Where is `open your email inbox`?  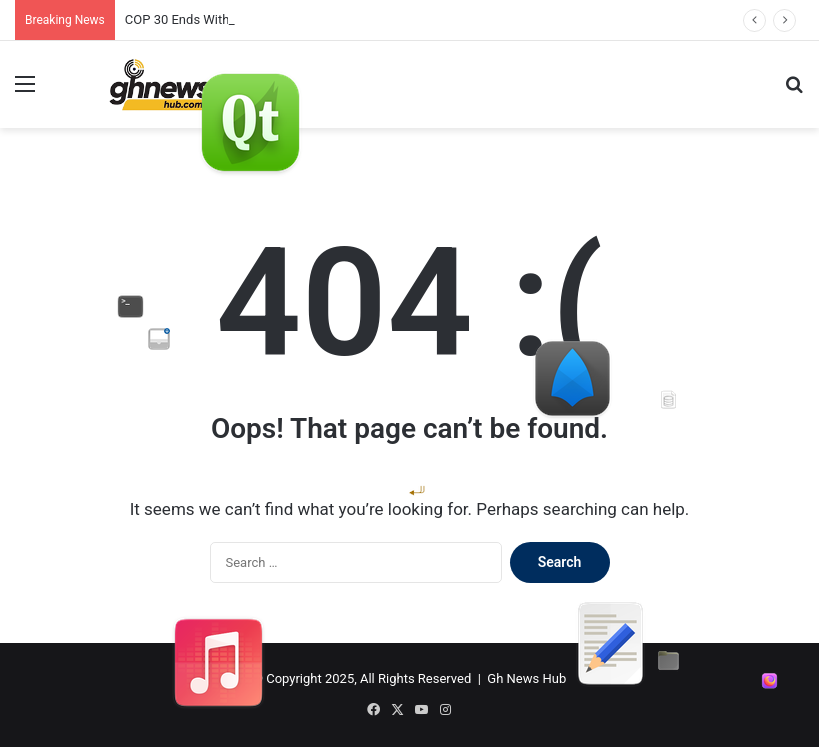 open your email inbox is located at coordinates (159, 339).